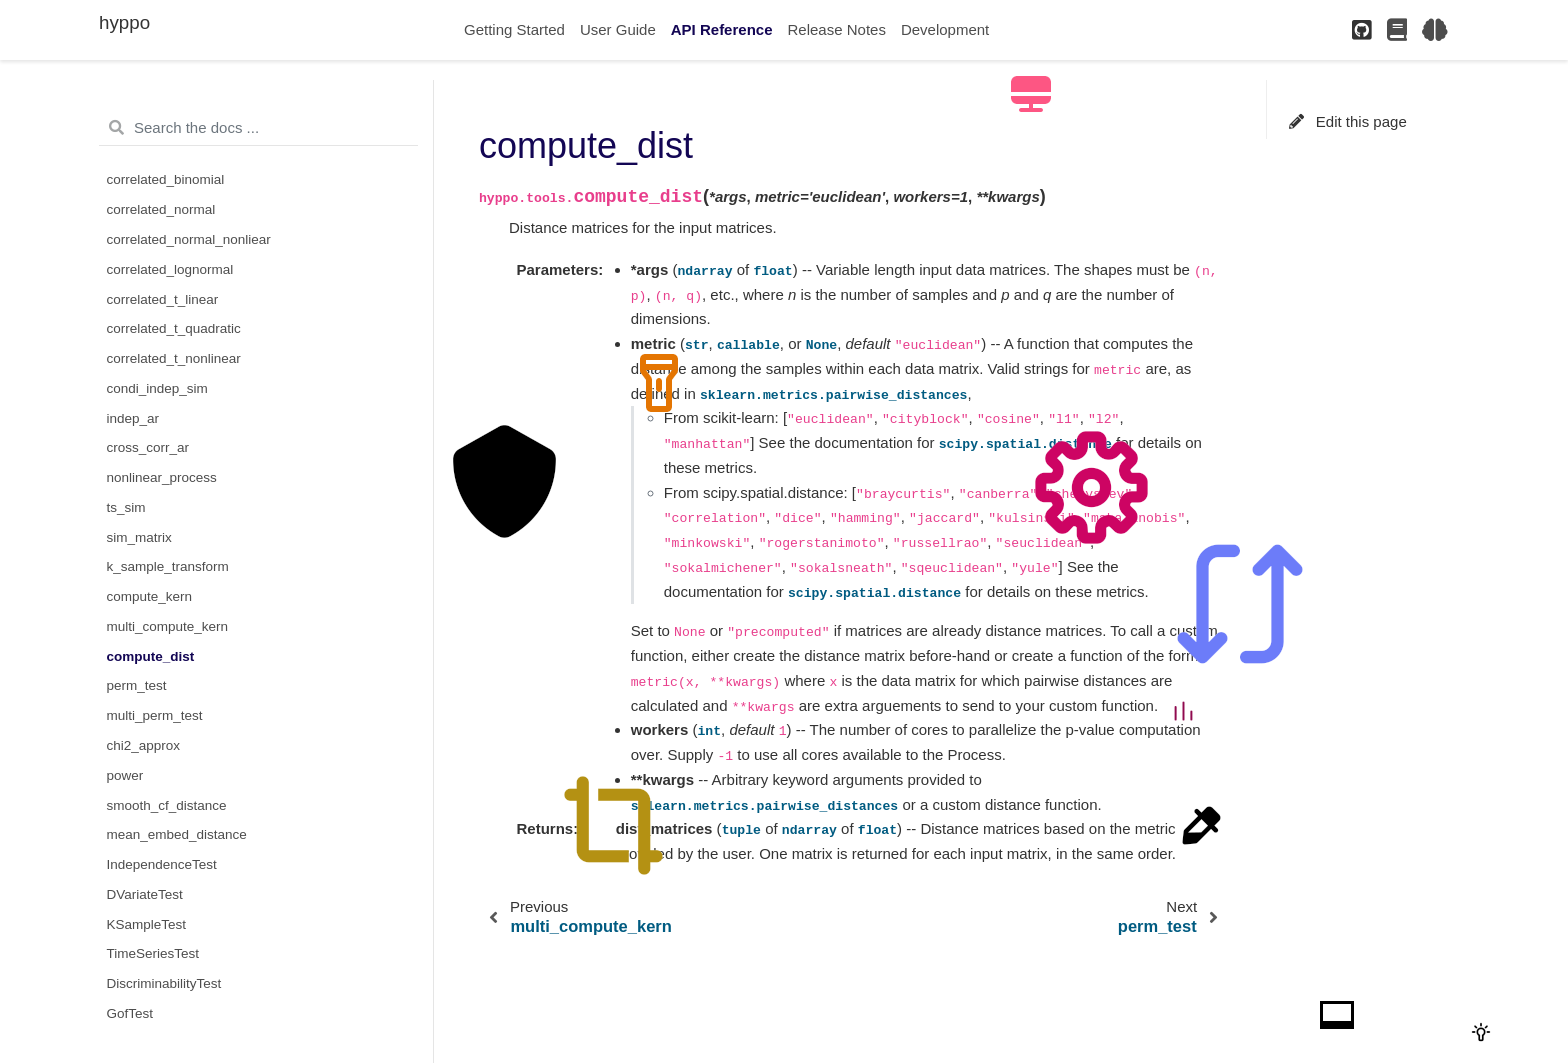 This screenshot has width=1568, height=1063. Describe the element at coordinates (1240, 604) in the screenshot. I see `flip or mirror content horizontally` at that location.